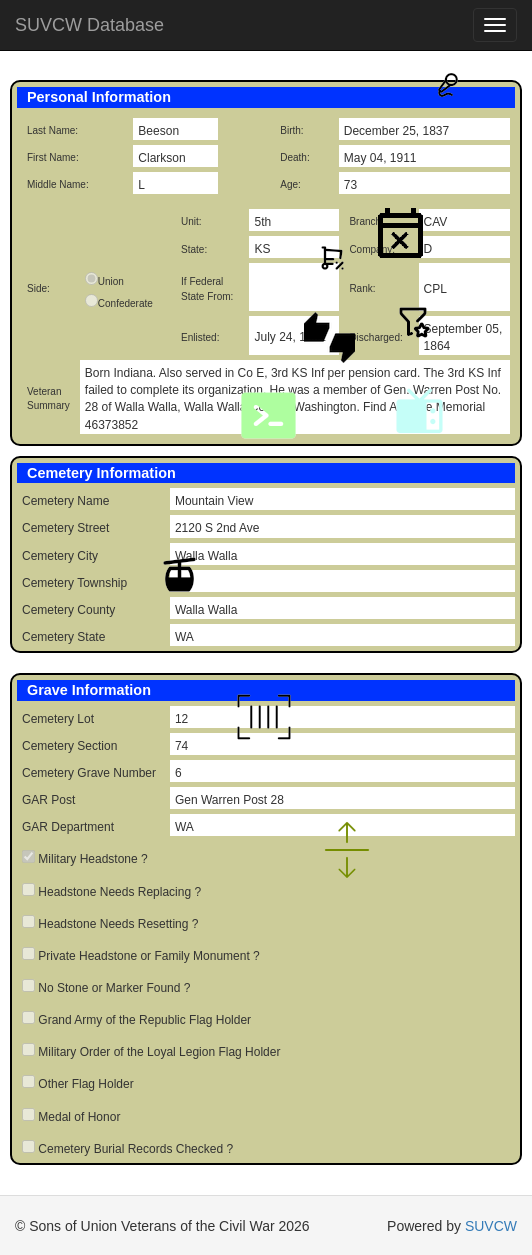  Describe the element at coordinates (400, 235) in the screenshot. I see `indicates a cancelled or unavailable event` at that location.